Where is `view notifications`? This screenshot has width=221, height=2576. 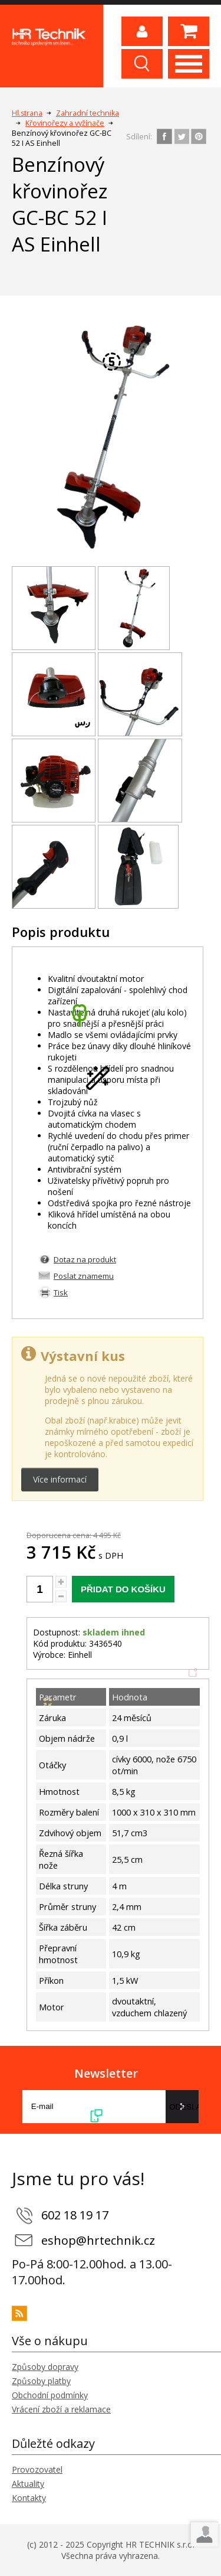 view notifications is located at coordinates (193, 1673).